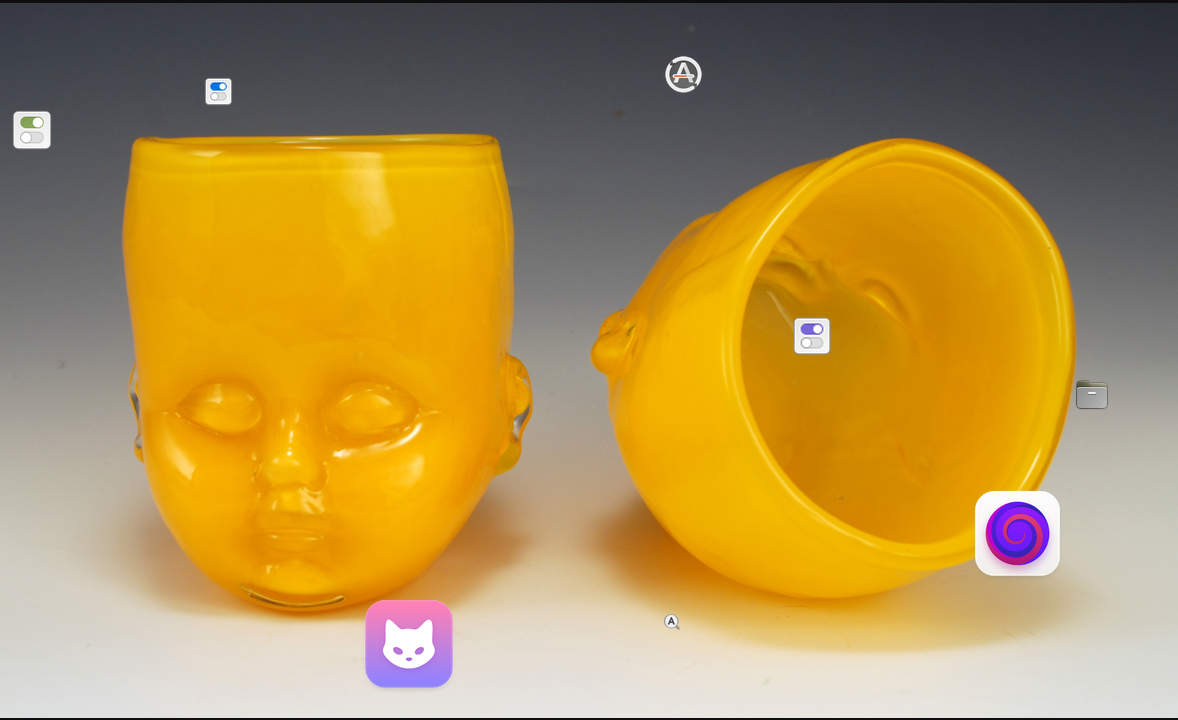 Image resolution: width=1178 pixels, height=720 pixels. Describe the element at coordinates (812, 336) in the screenshot. I see `open desktop preferences or settings` at that location.